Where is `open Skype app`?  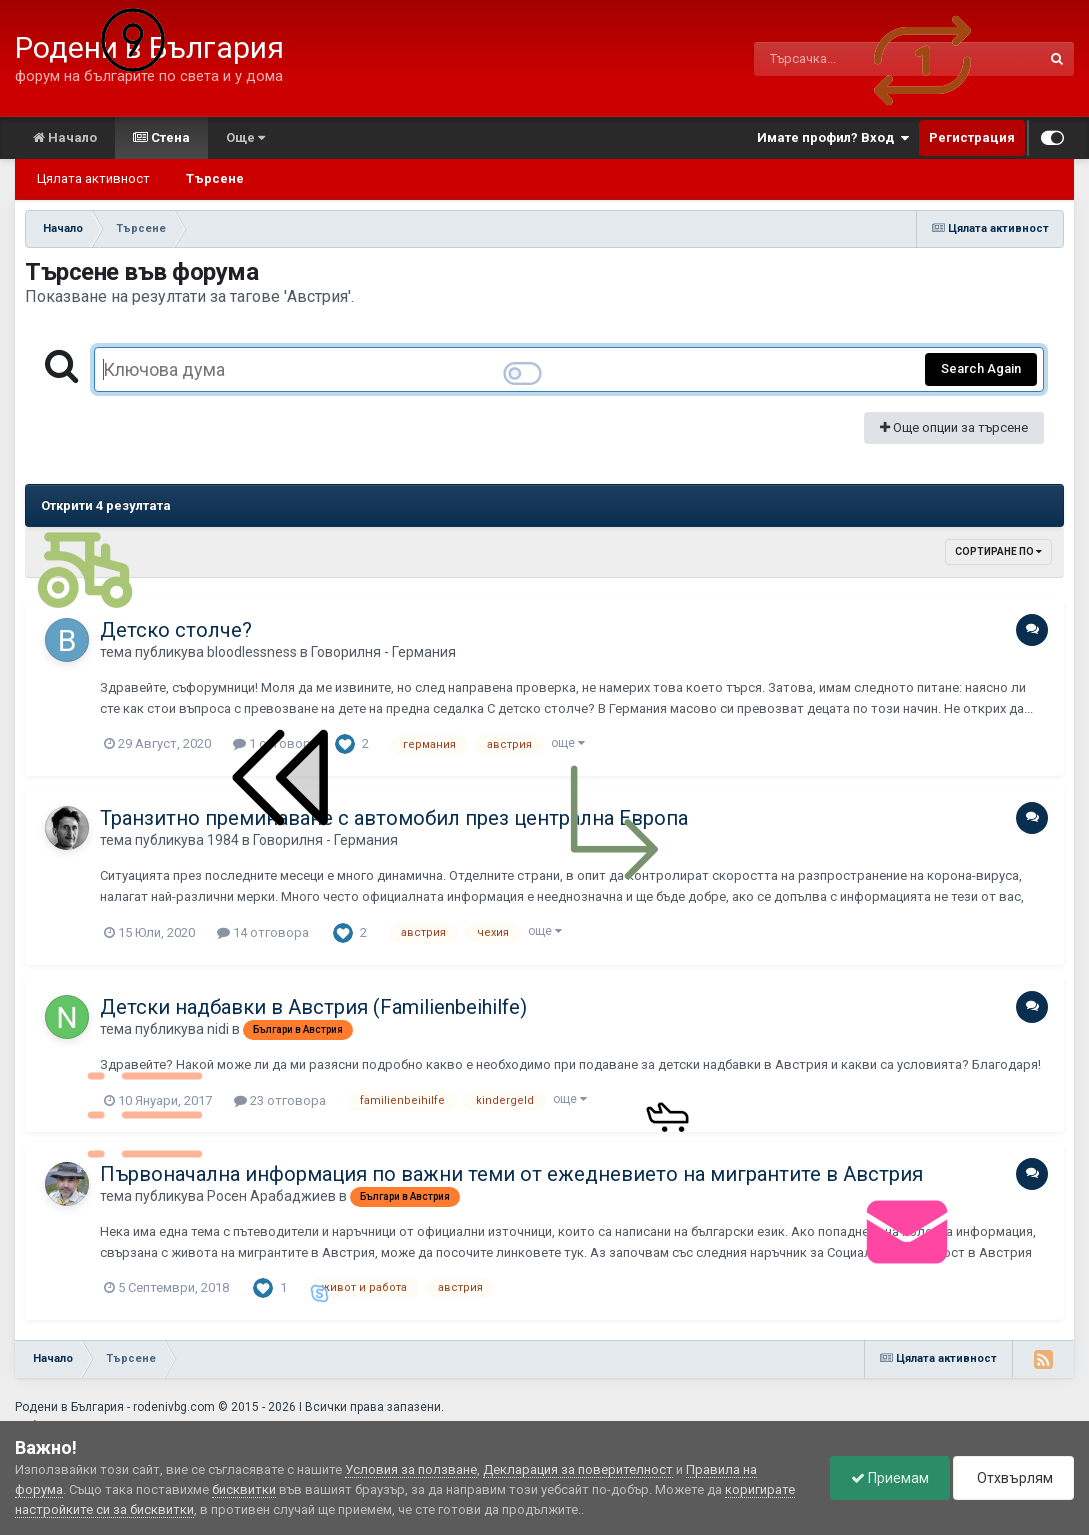
open Skype app is located at coordinates (319, 1293).